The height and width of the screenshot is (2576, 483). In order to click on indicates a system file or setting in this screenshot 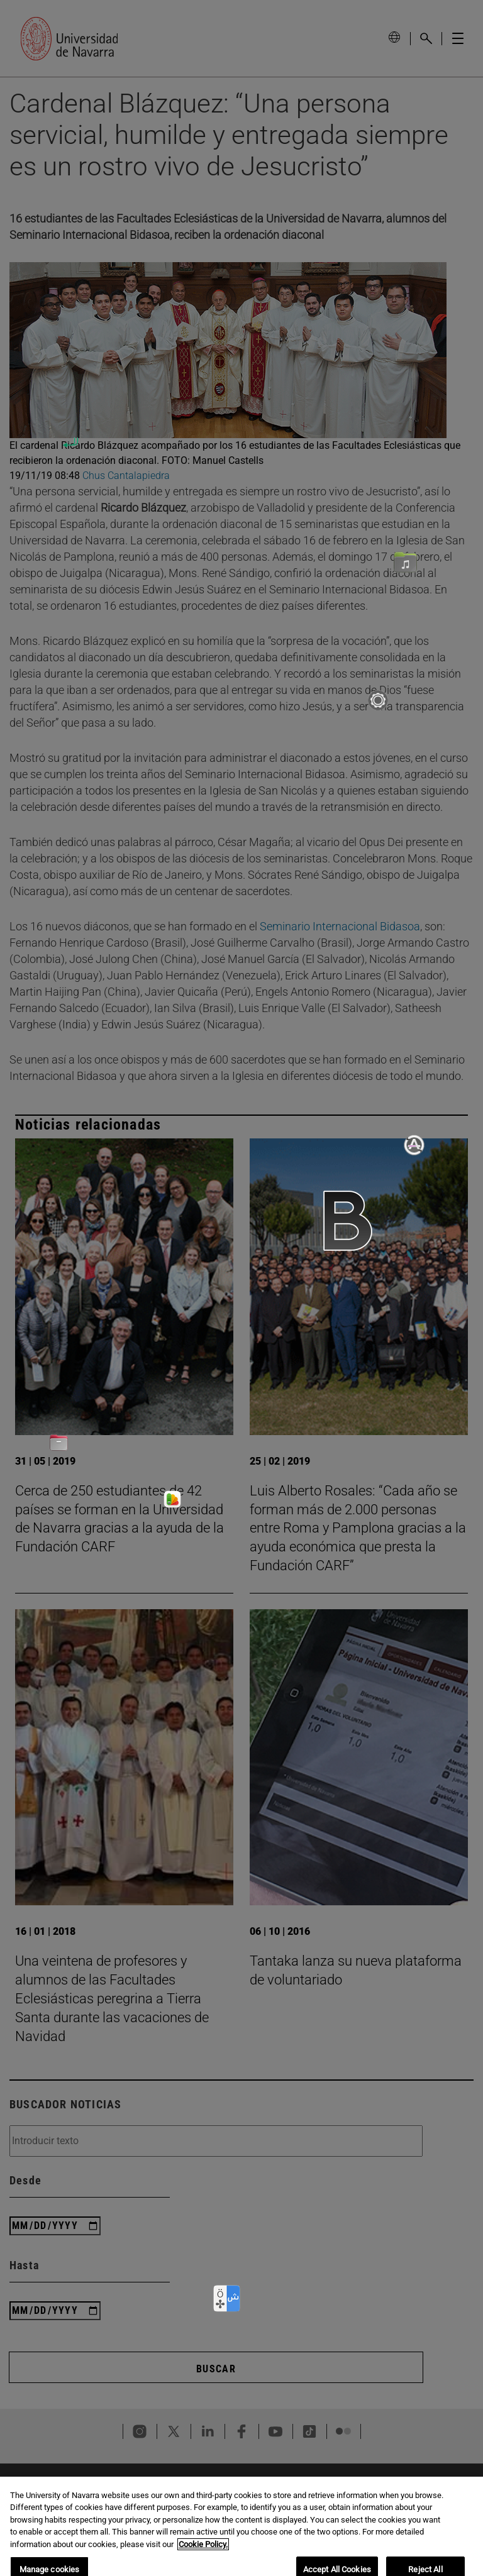, I will do `click(378, 700)`.